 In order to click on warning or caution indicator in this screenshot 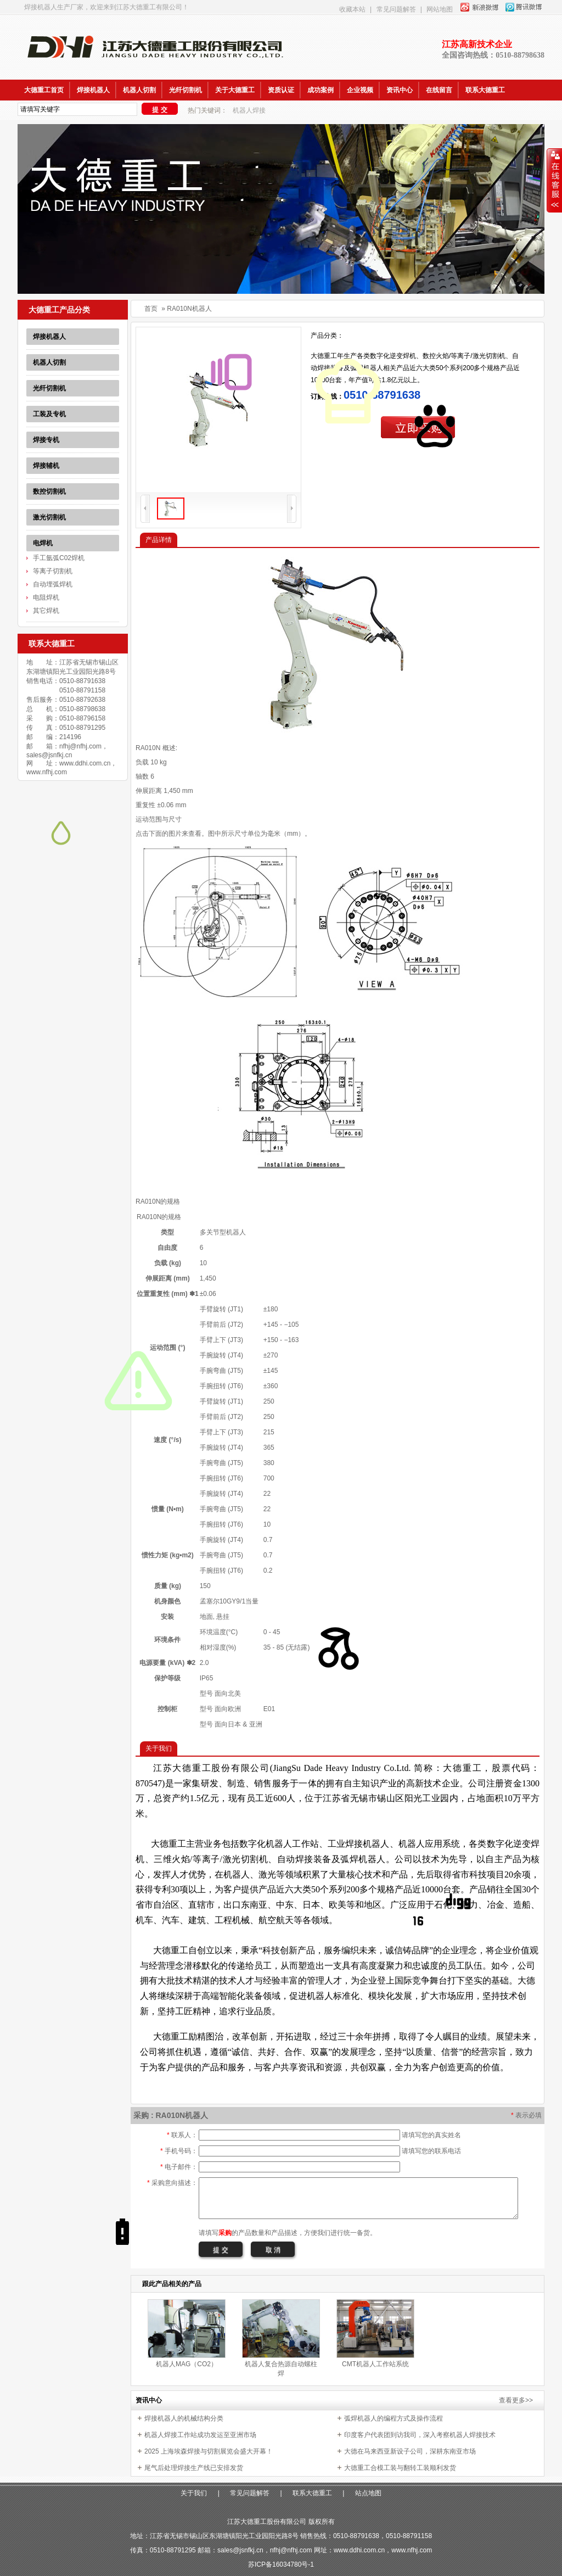, I will do `click(138, 1383)`.